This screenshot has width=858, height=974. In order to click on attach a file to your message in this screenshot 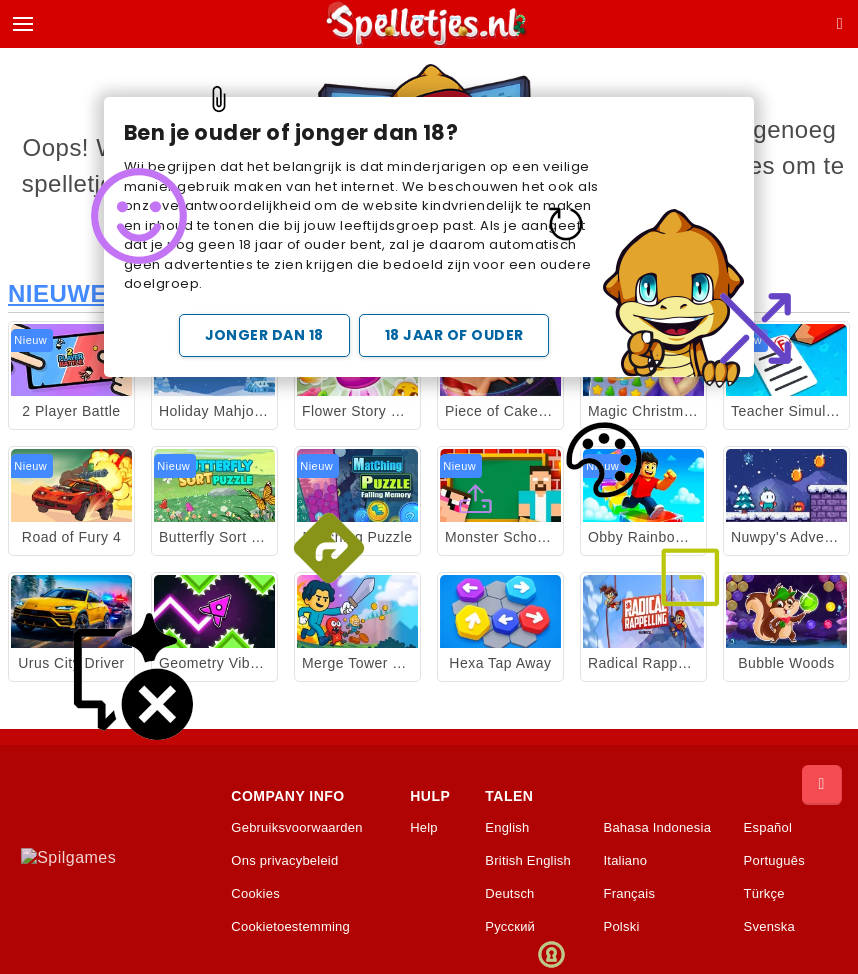, I will do `click(219, 99)`.